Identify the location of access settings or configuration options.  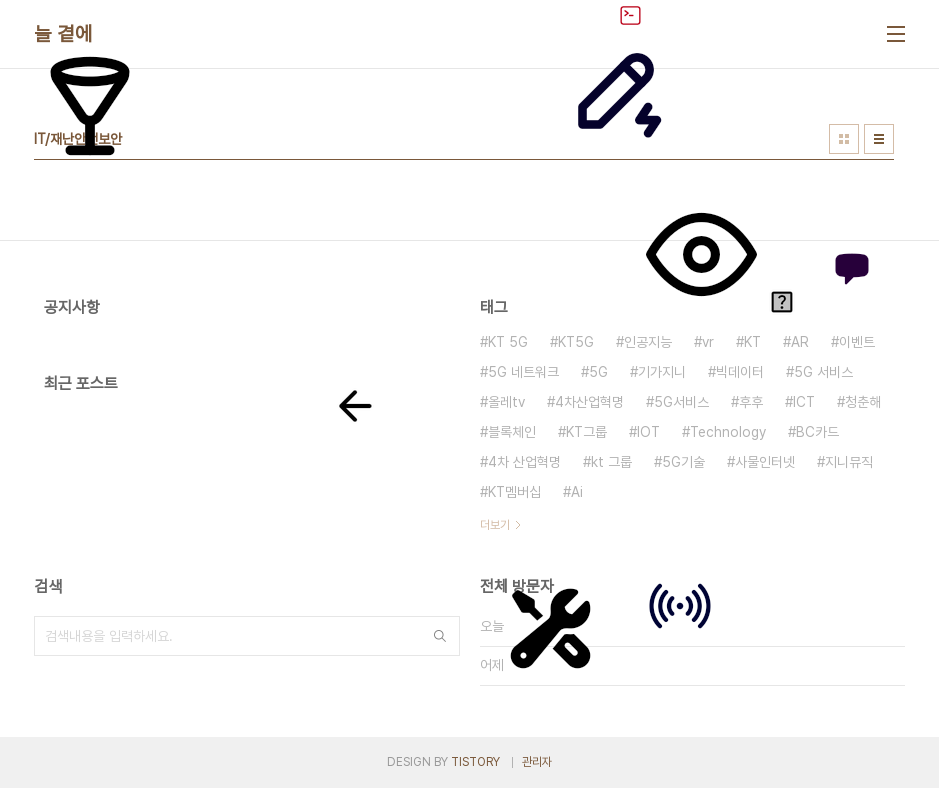
(550, 628).